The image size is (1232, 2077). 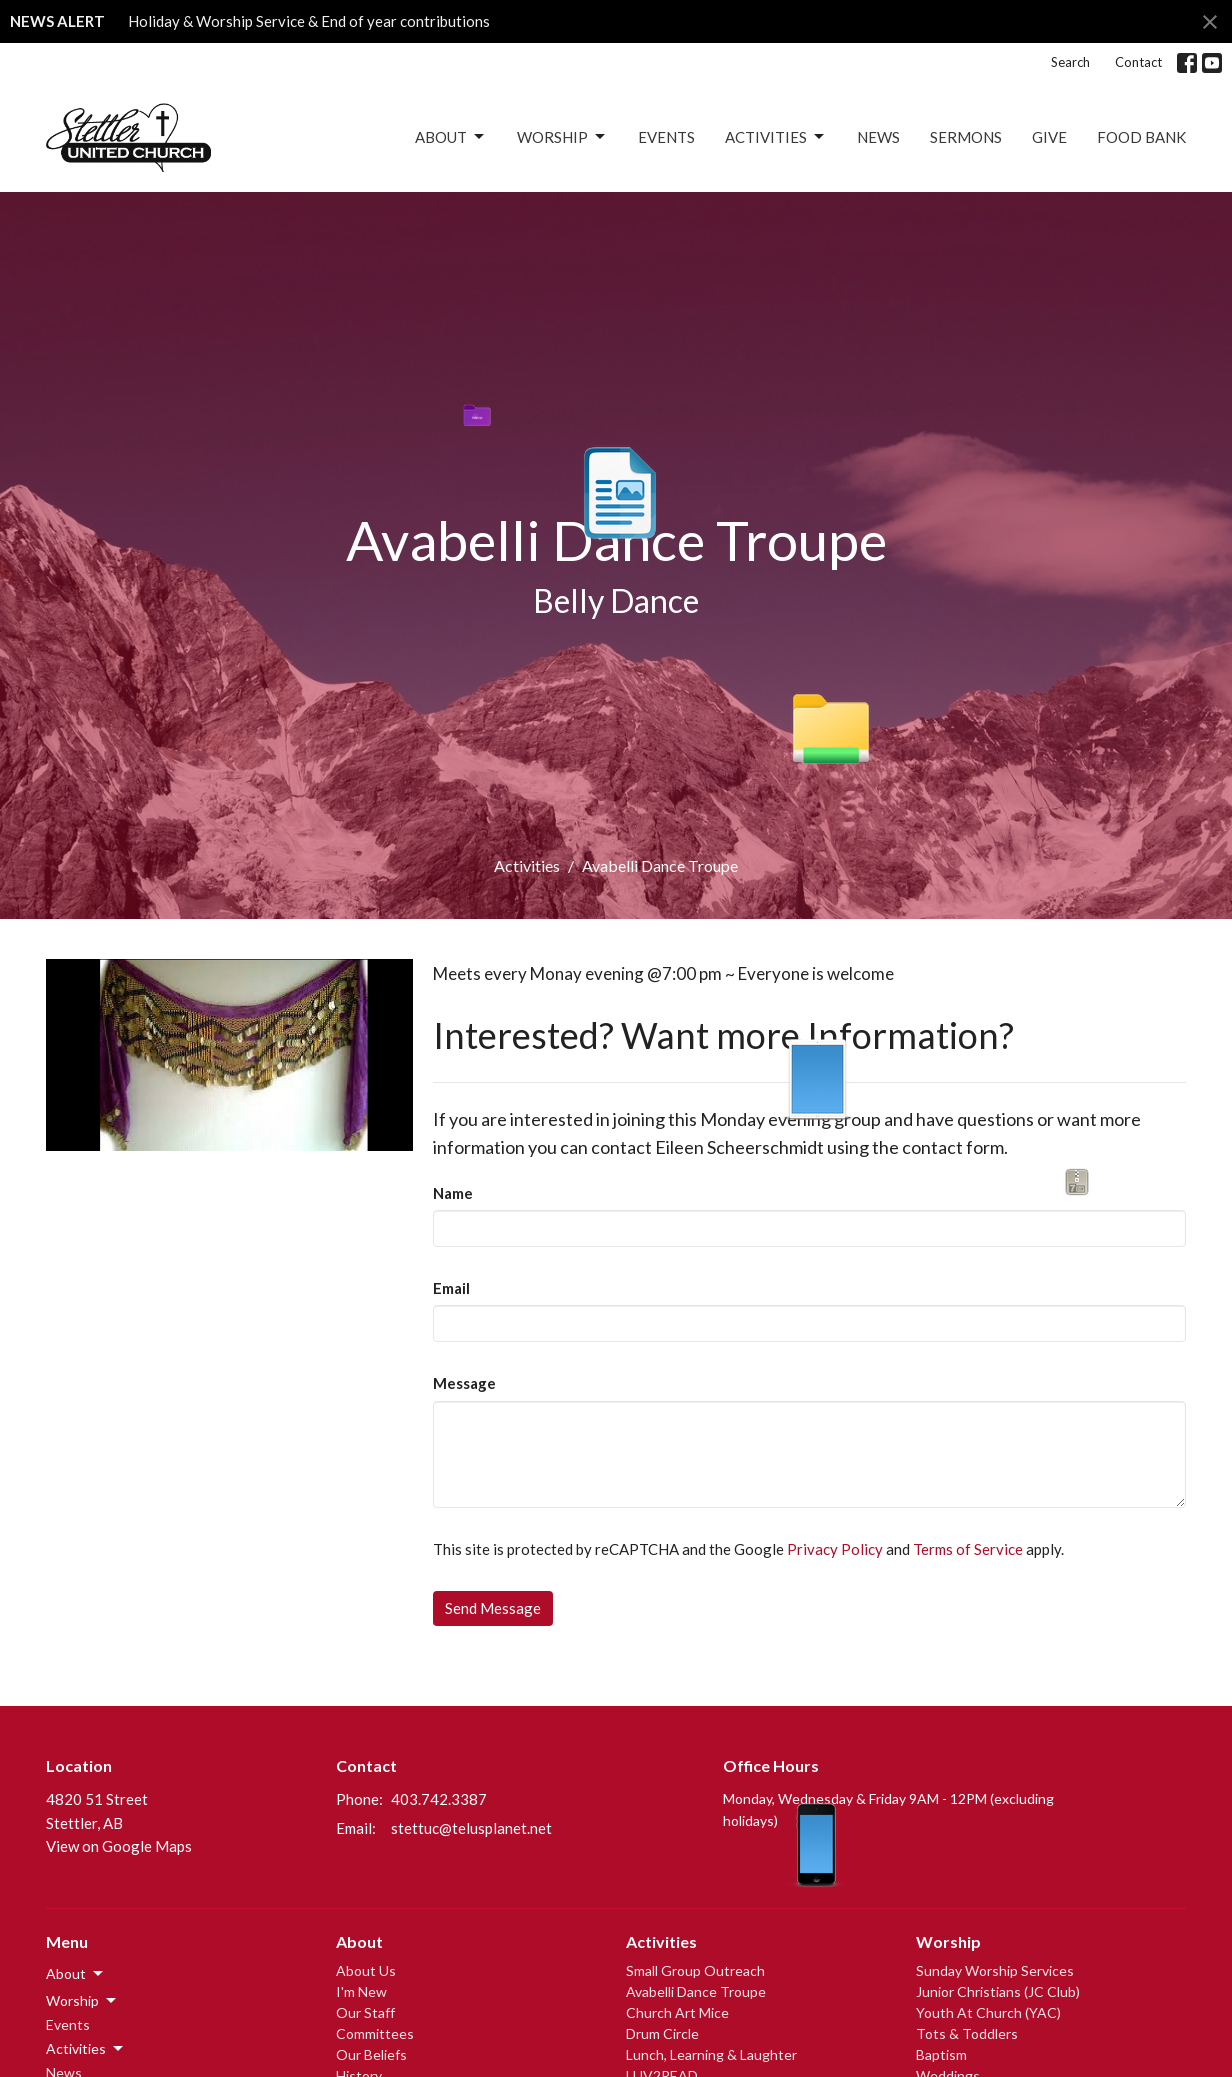 What do you see at coordinates (831, 726) in the screenshot?
I see `access shared network folder` at bounding box center [831, 726].